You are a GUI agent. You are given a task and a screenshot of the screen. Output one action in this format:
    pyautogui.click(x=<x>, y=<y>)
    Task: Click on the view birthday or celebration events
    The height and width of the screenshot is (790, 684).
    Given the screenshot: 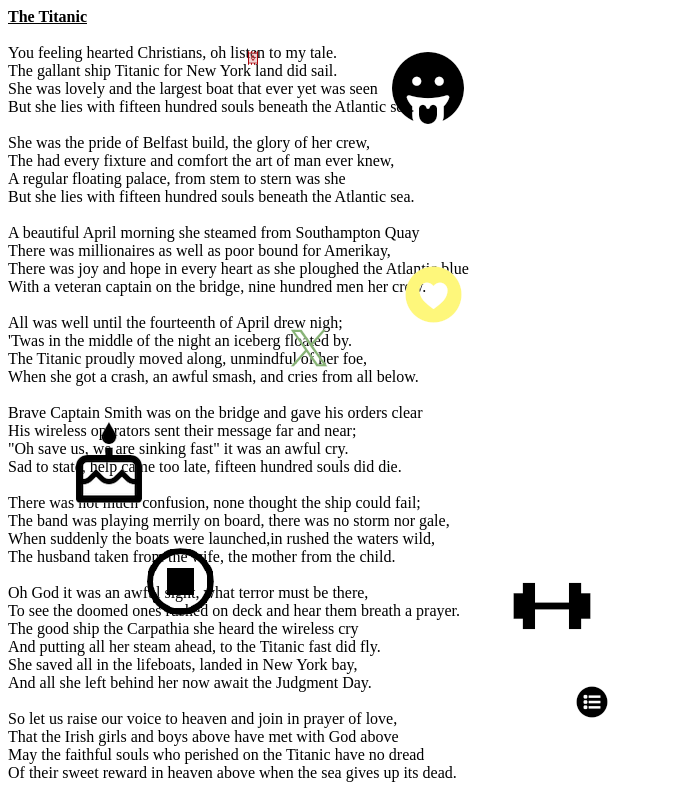 What is the action you would take?
    pyautogui.click(x=109, y=466)
    